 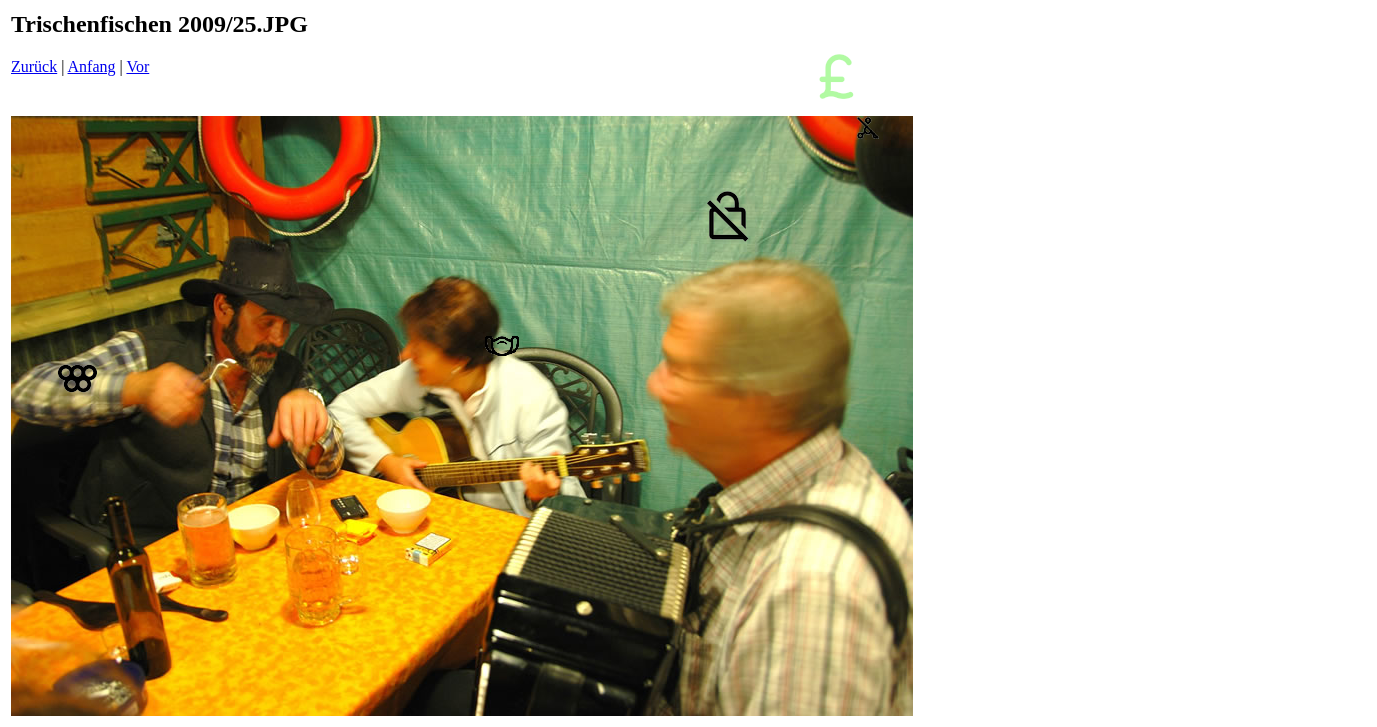 I want to click on indicates an unencrypted or insecure connection, so click(x=727, y=216).